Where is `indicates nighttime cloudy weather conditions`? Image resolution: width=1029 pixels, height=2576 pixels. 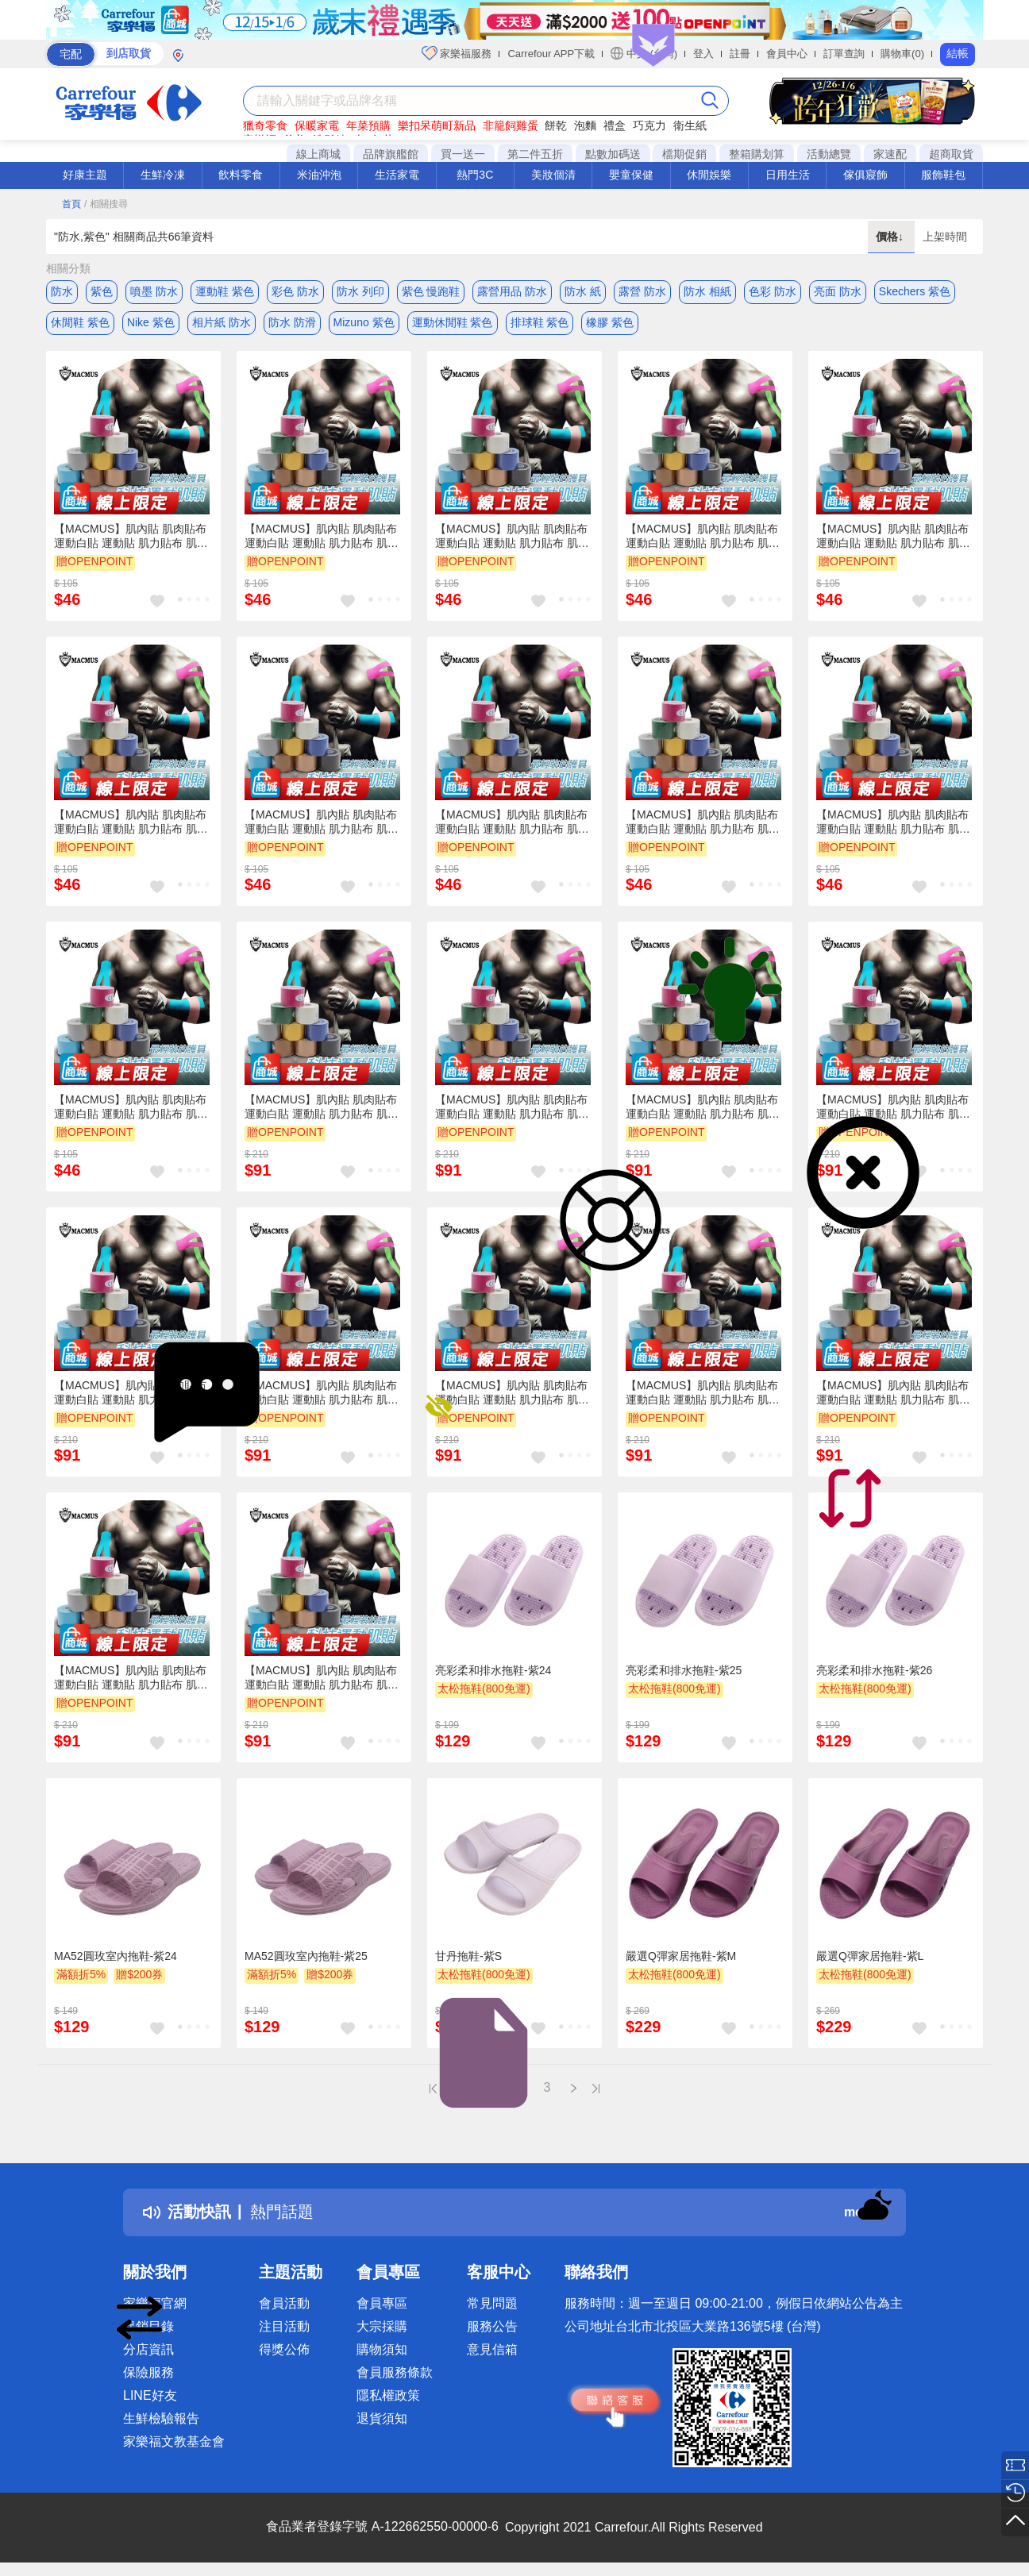 indicates nighttime cloudy weather conditions is located at coordinates (874, 2204).